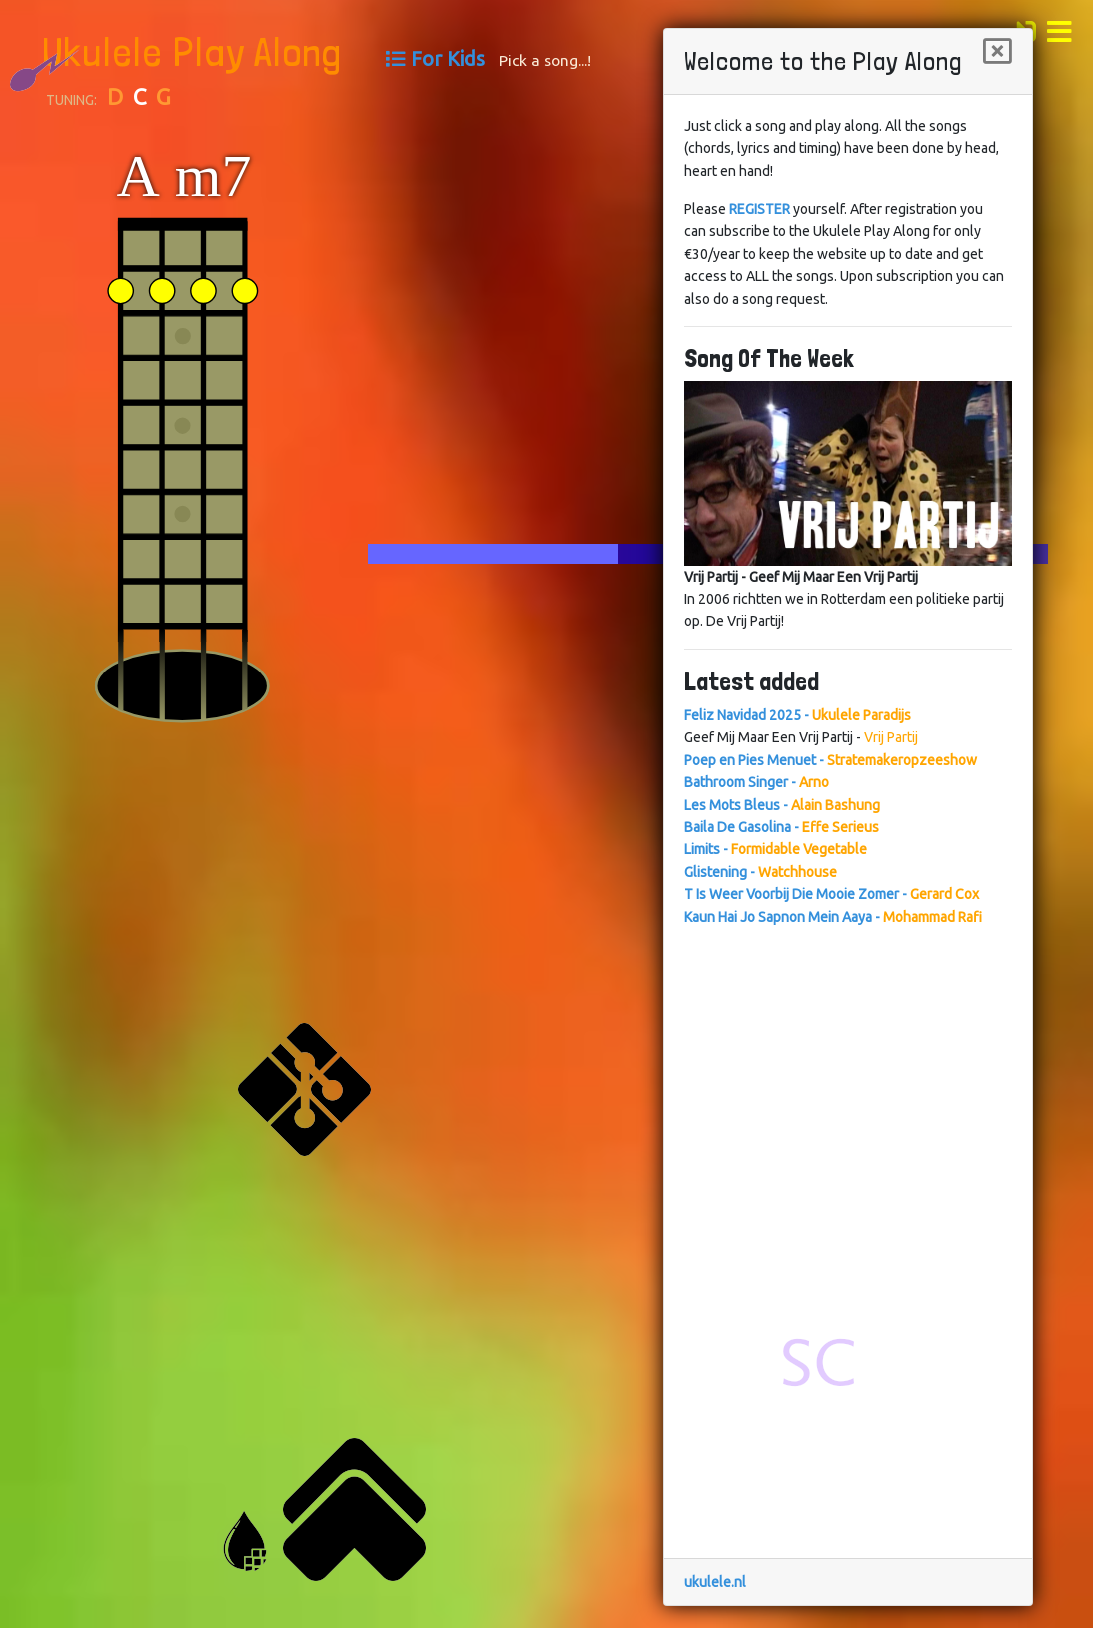 The image size is (1093, 1628). What do you see at coordinates (818, 1362) in the screenshot?
I see `link to Scopus academic database` at bounding box center [818, 1362].